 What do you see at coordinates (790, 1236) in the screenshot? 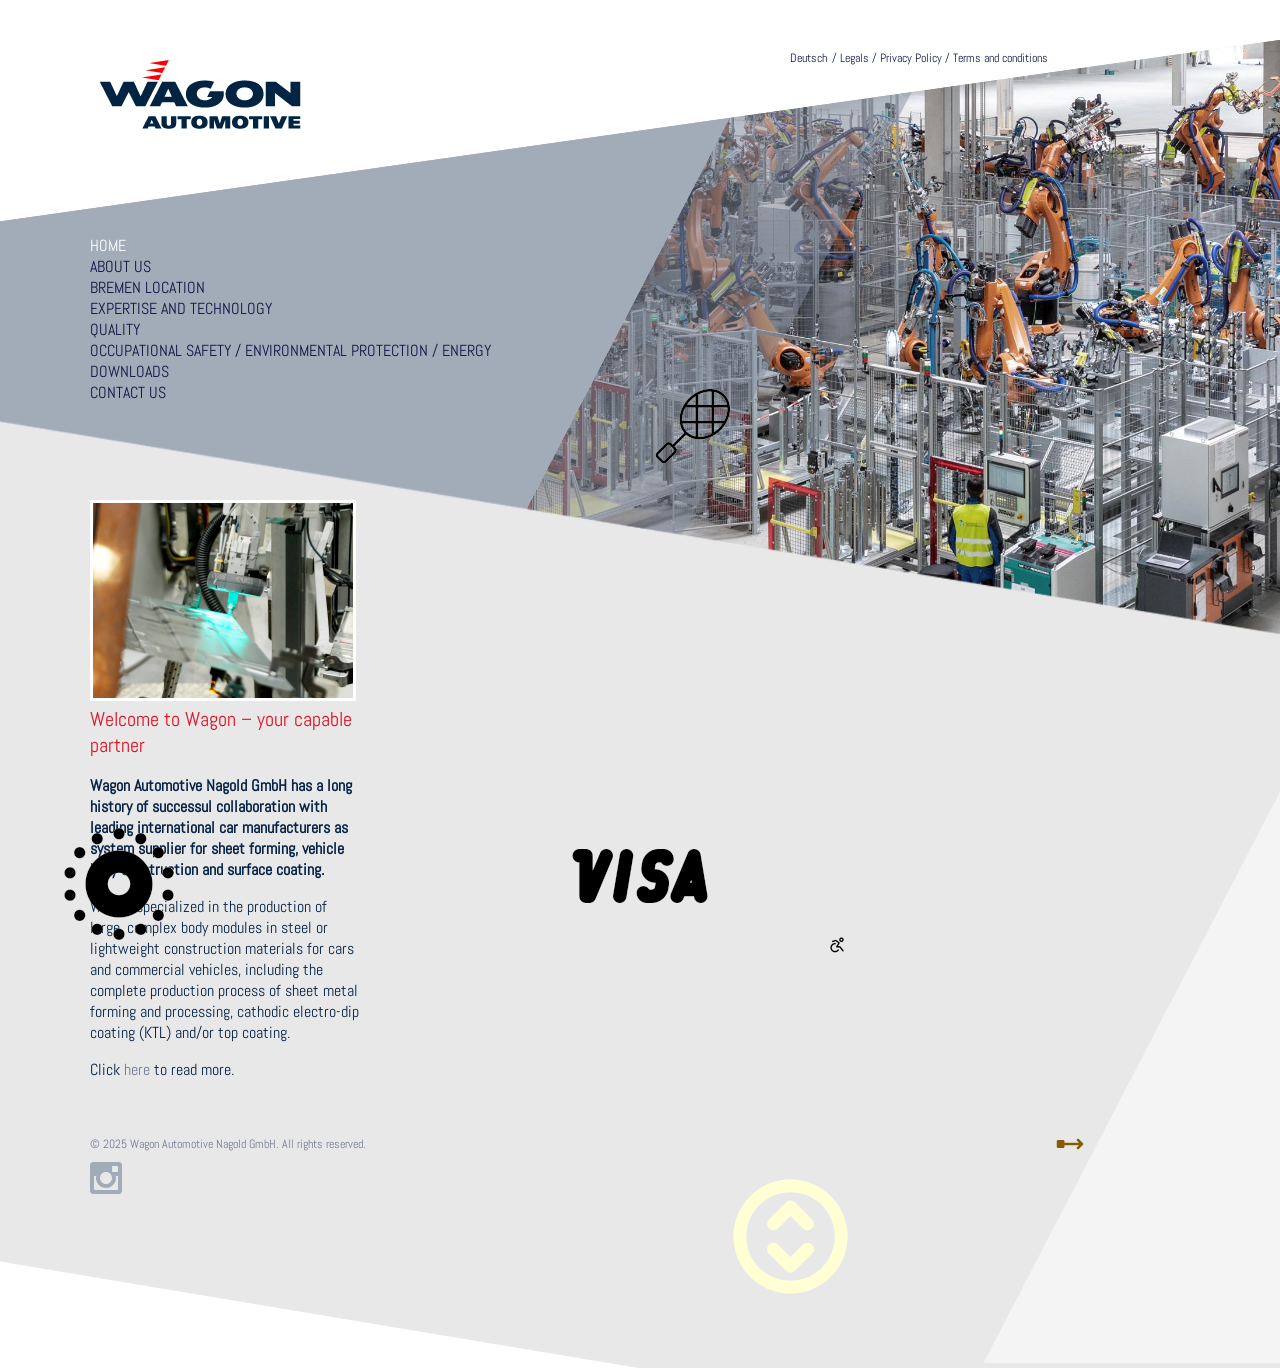
I see `expand or collapse content` at bounding box center [790, 1236].